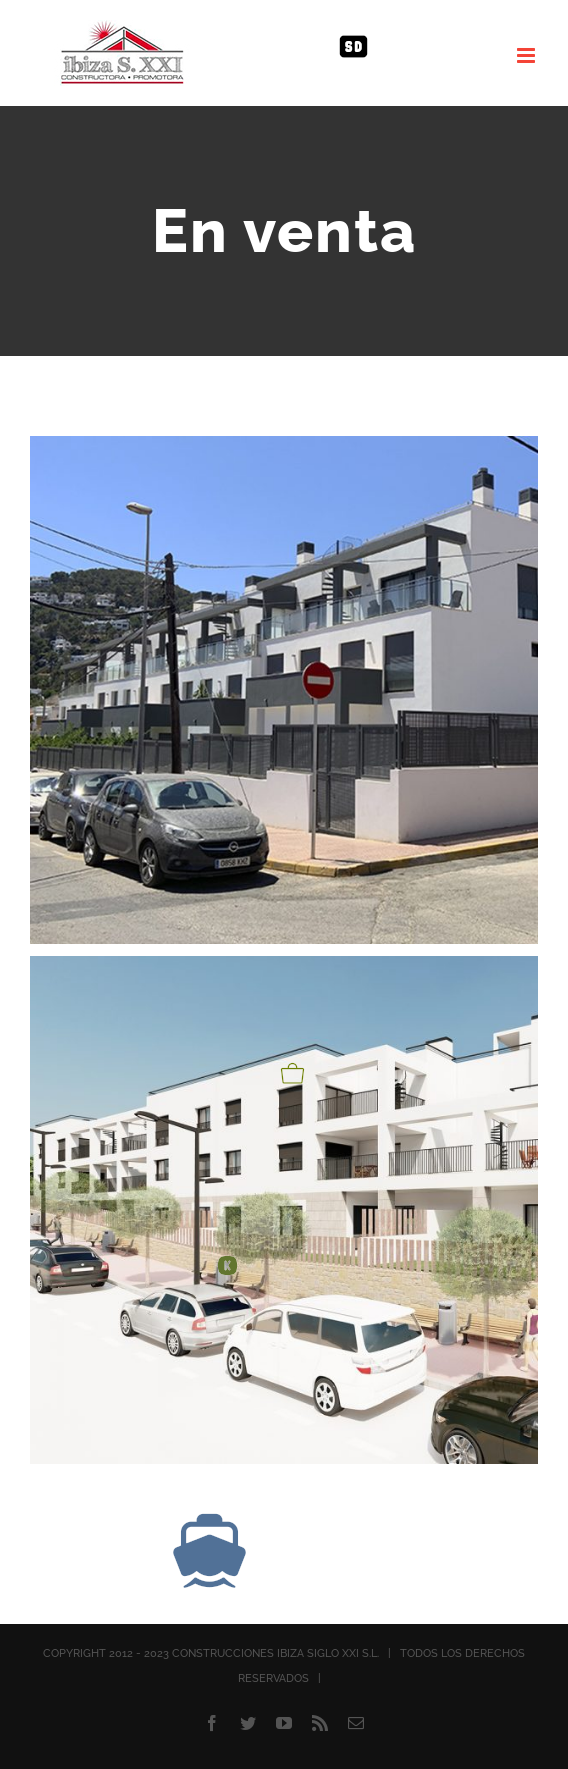 Image resolution: width=568 pixels, height=1769 pixels. What do you see at coordinates (227, 1265) in the screenshot?
I see `indicates items starting with the letter K` at bounding box center [227, 1265].